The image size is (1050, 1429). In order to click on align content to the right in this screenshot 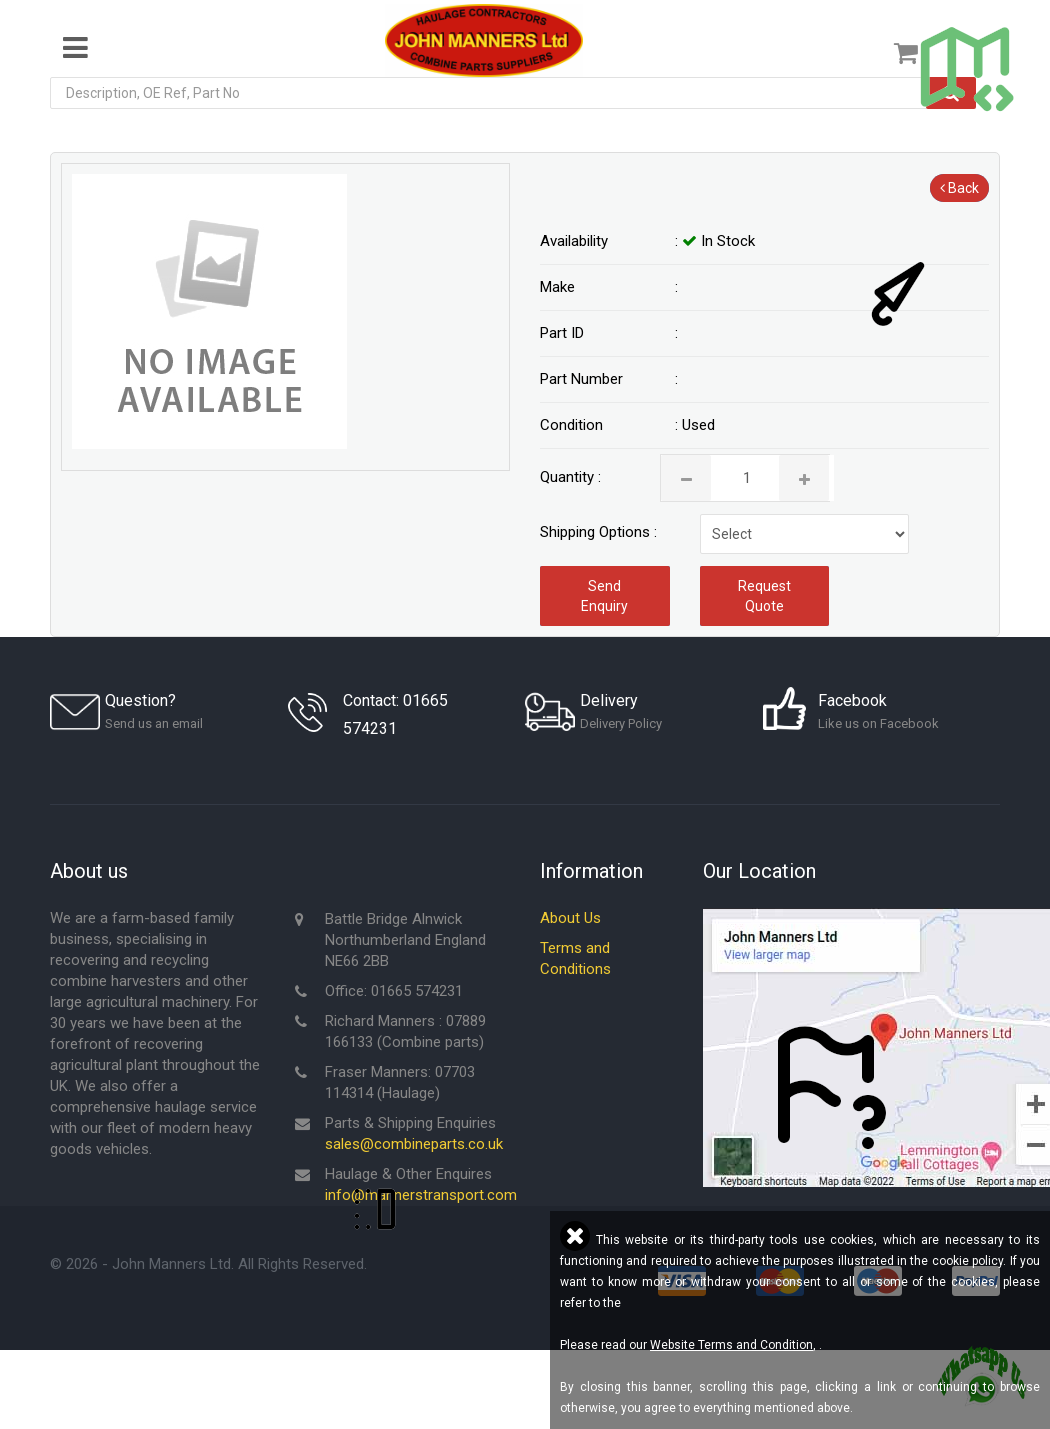, I will do `click(375, 1209)`.